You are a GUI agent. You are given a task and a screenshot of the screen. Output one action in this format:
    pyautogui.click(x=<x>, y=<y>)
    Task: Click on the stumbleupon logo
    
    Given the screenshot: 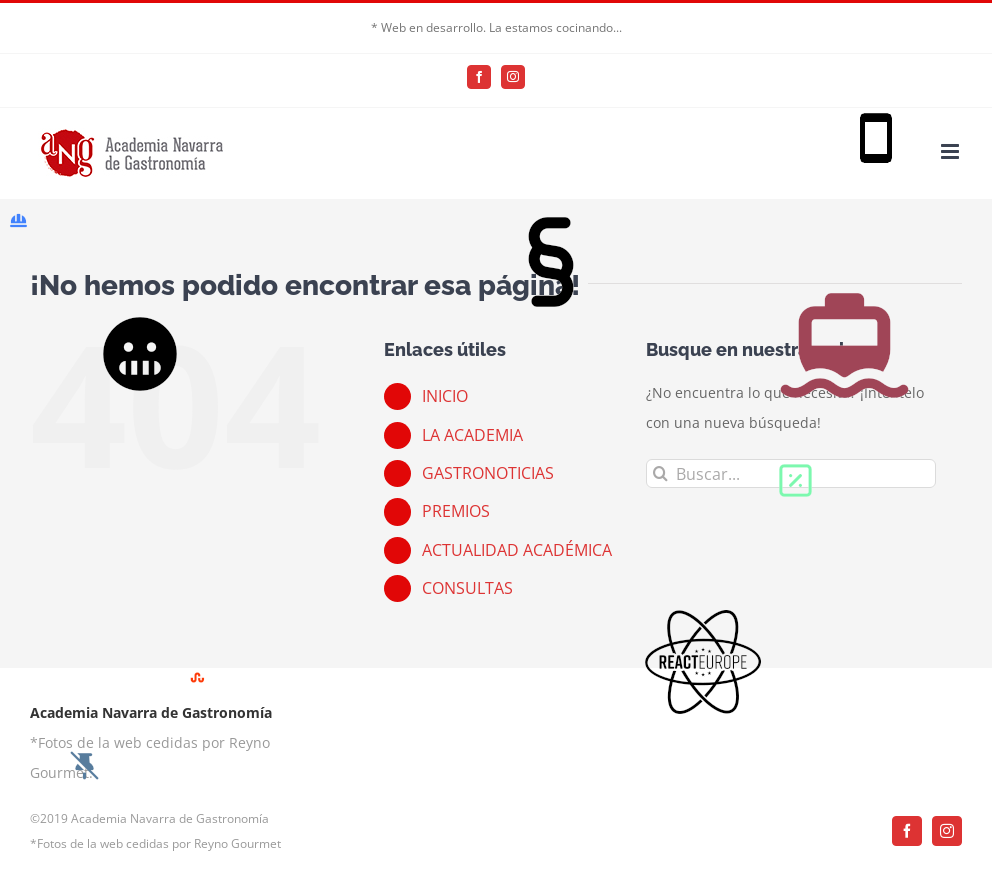 What is the action you would take?
    pyautogui.click(x=197, y=677)
    